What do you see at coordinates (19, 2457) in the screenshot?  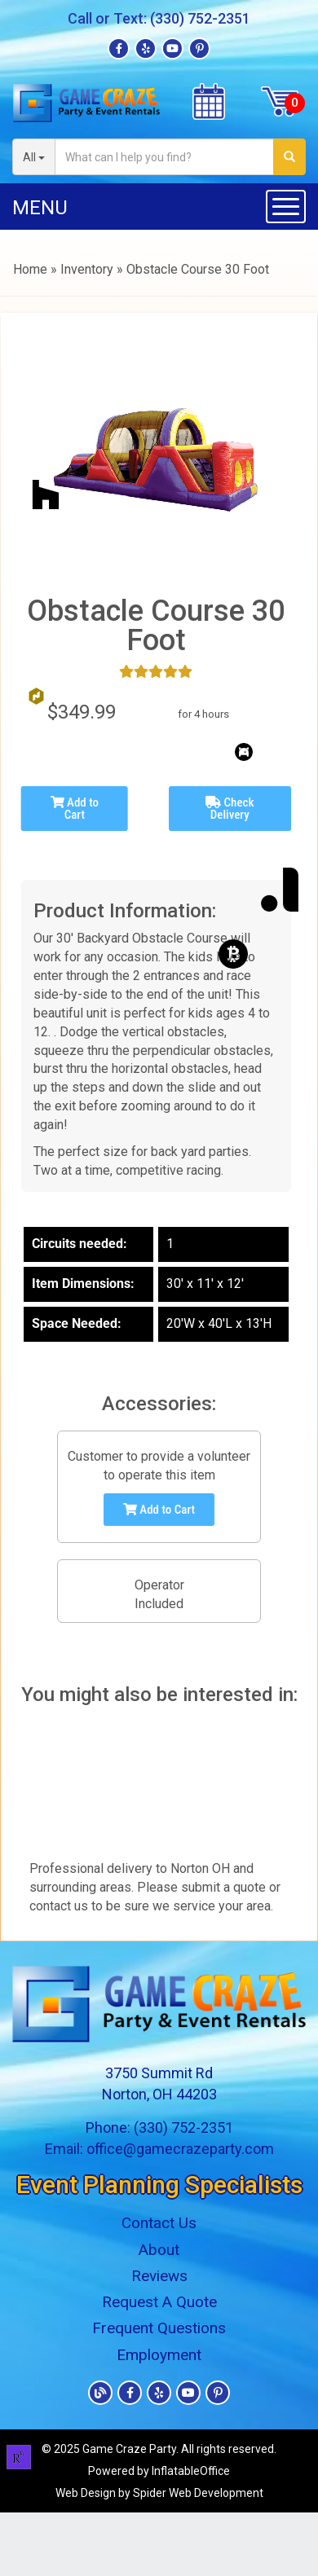 I see `visit ResearchGate profile or page` at bounding box center [19, 2457].